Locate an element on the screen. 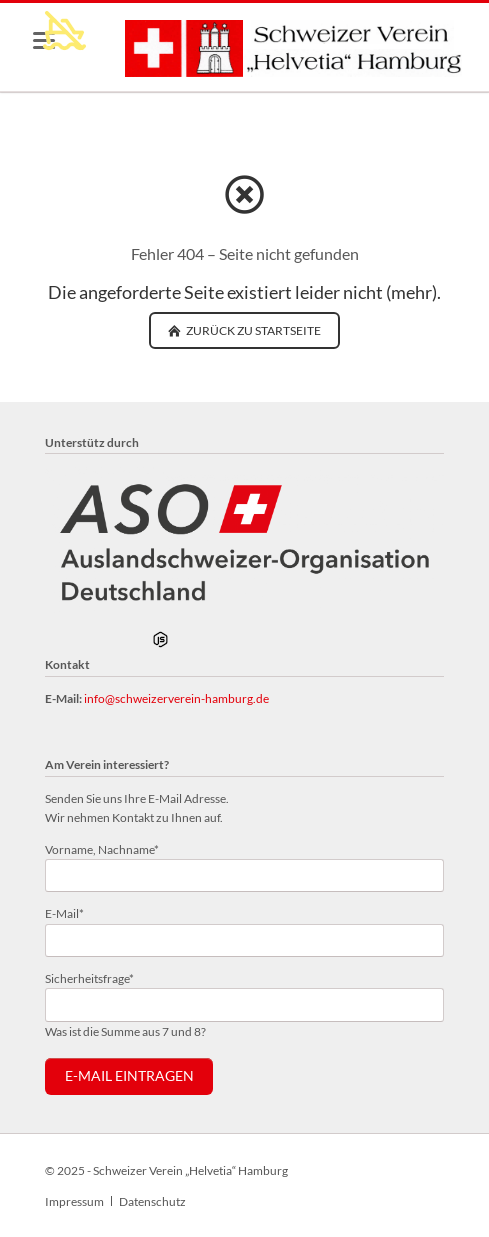 This screenshot has height=1237, width=489. indicates node.js technology or runtime environment is located at coordinates (160, 639).